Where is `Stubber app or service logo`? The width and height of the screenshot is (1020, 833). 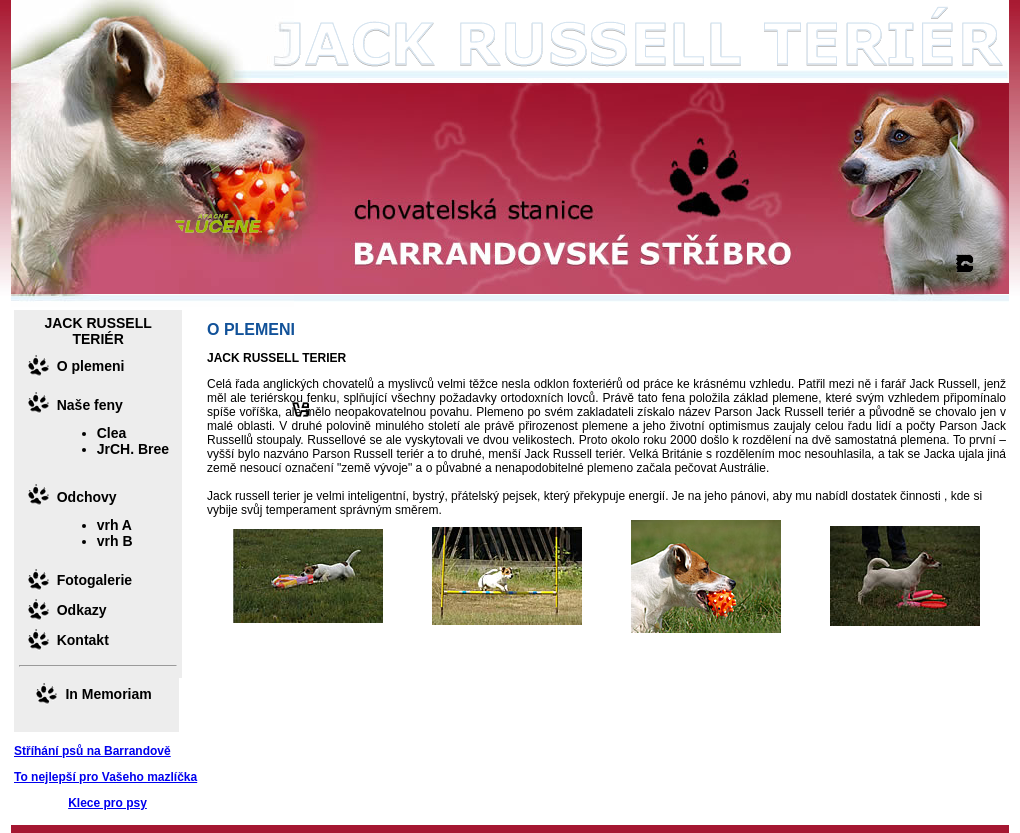
Stubber app or service logo is located at coordinates (964, 263).